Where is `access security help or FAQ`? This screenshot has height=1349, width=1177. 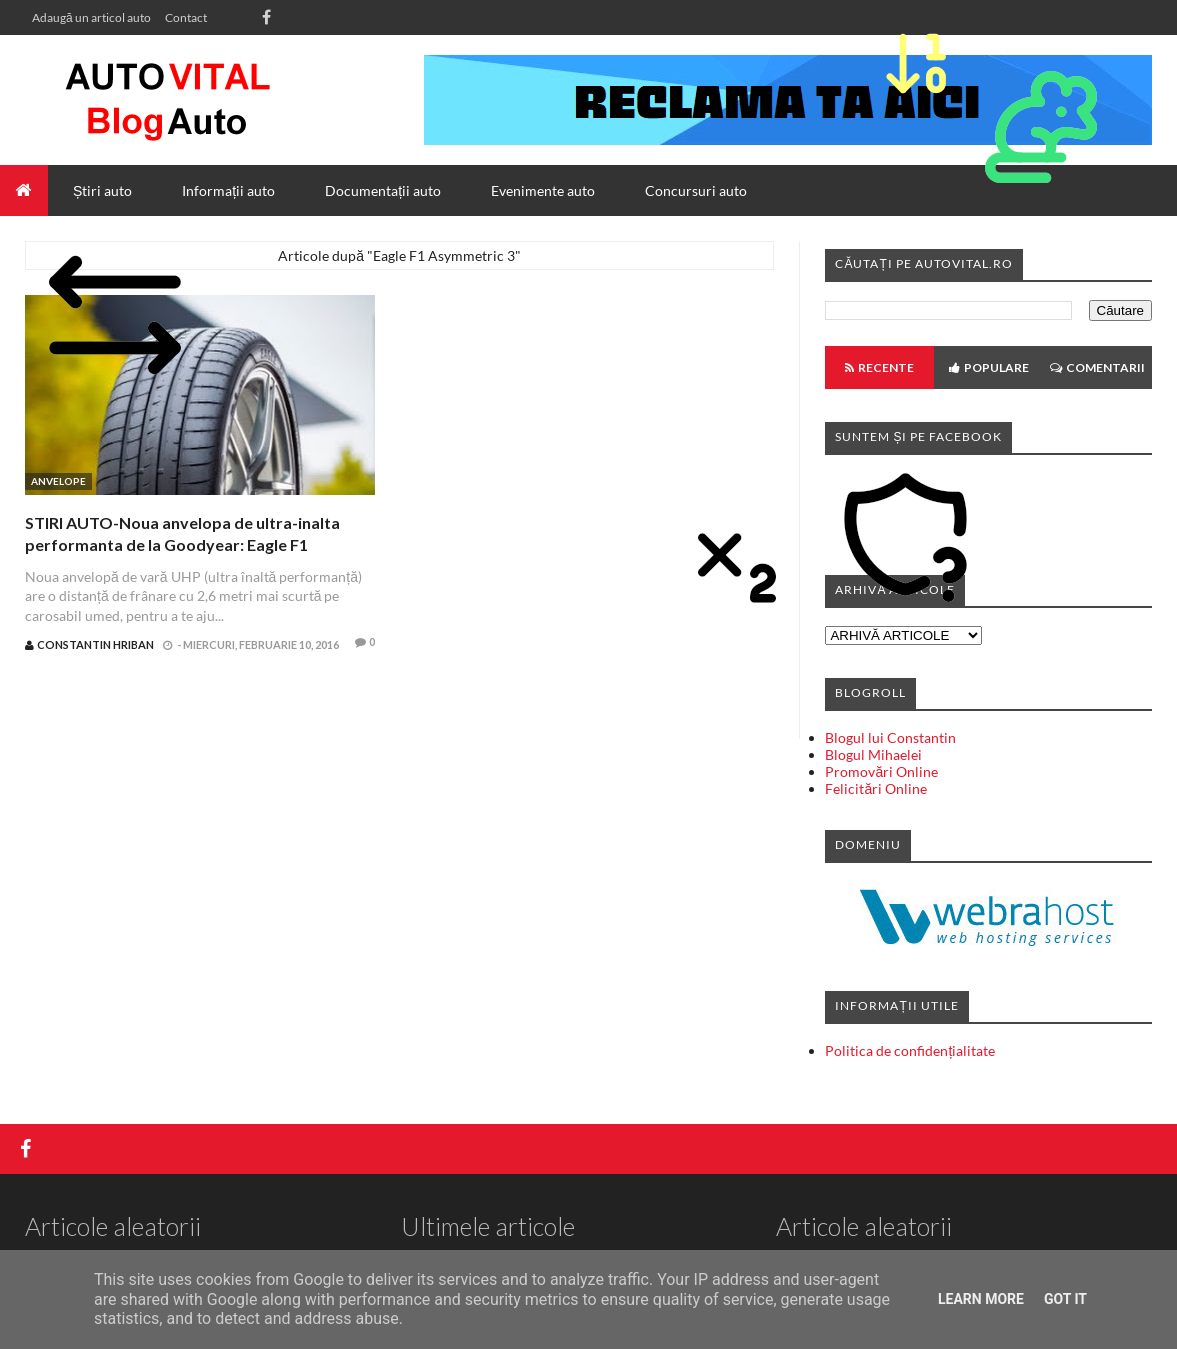 access security help or FAQ is located at coordinates (905, 534).